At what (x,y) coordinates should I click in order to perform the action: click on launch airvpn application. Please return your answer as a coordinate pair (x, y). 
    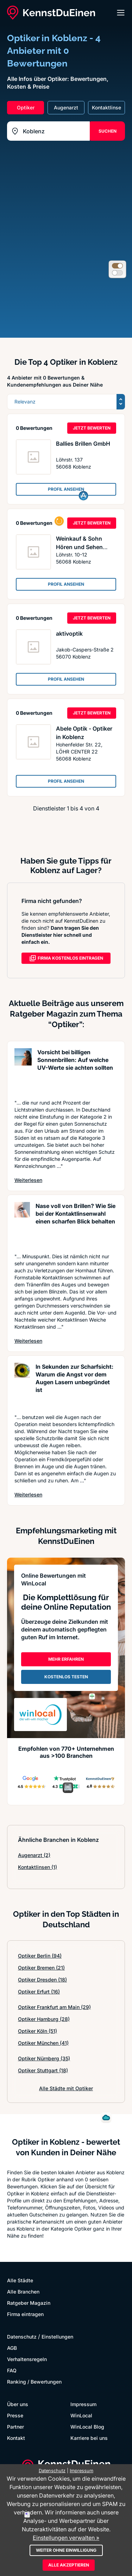
    Looking at the image, I should click on (106, 2117).